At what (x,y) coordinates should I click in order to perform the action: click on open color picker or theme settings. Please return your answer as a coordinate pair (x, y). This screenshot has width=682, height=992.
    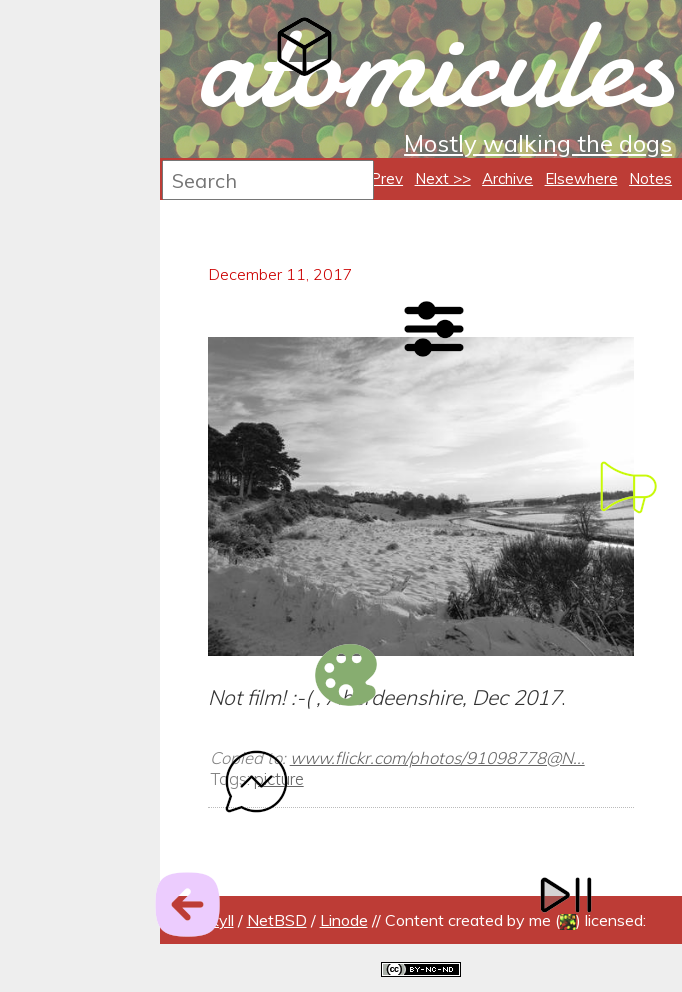
    Looking at the image, I should click on (346, 675).